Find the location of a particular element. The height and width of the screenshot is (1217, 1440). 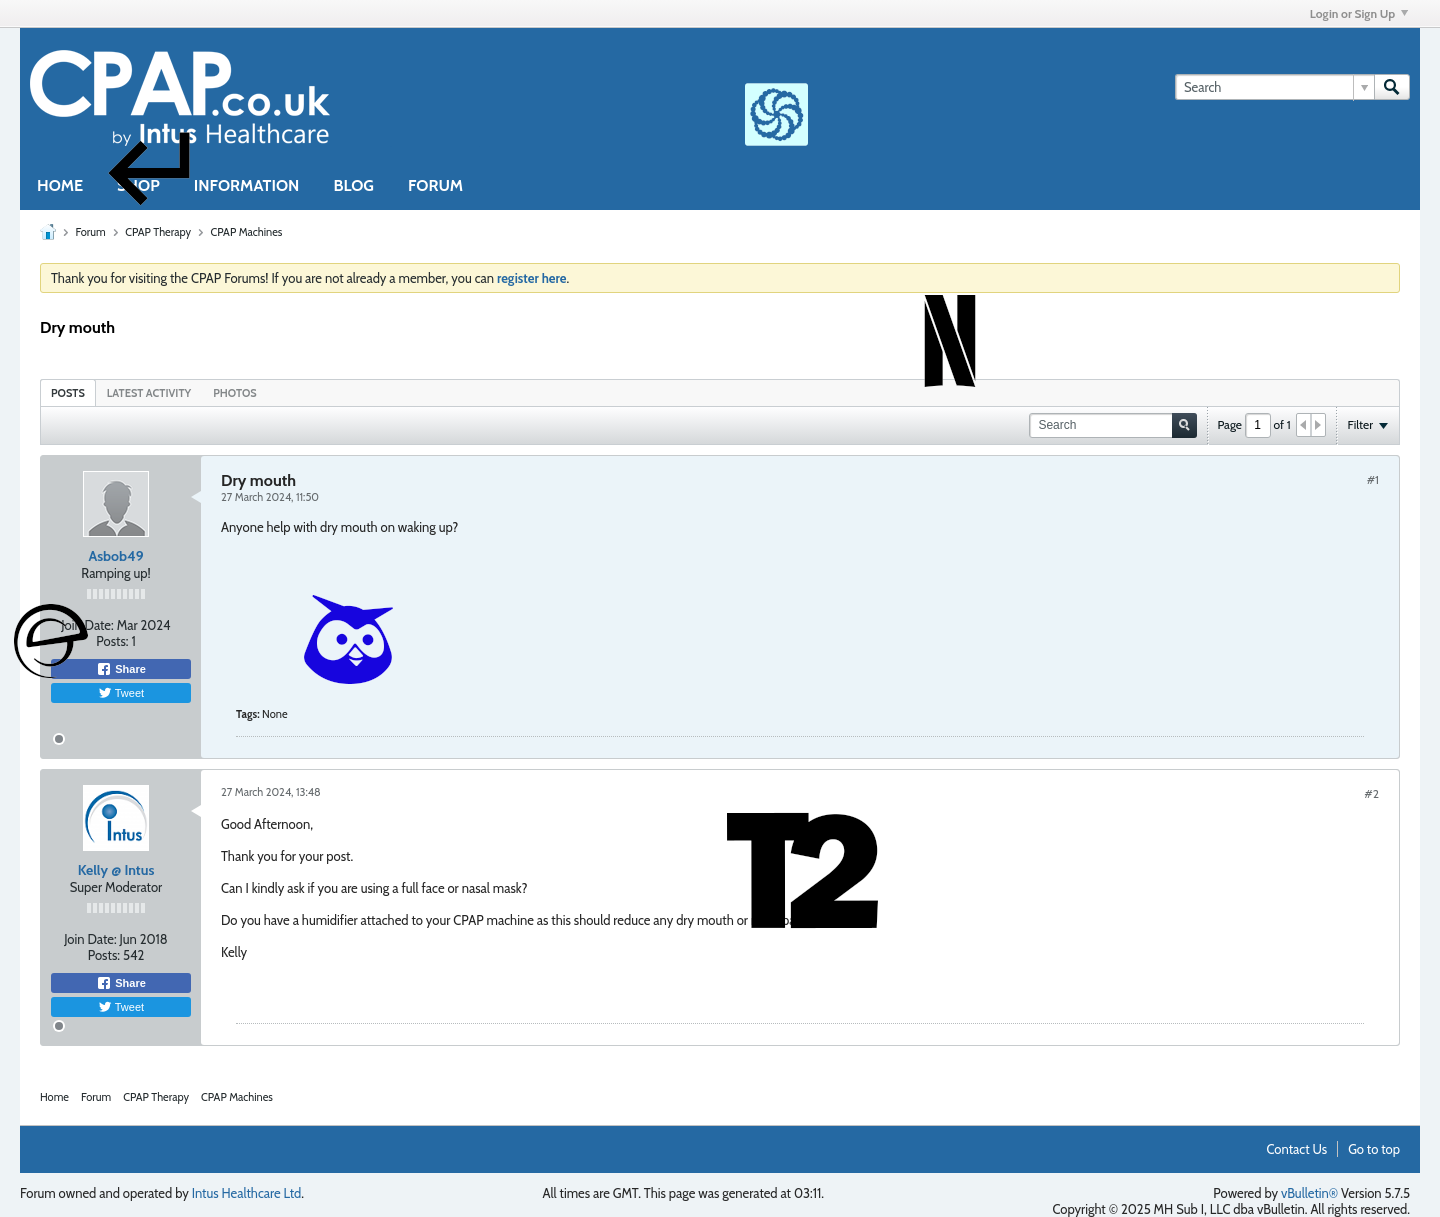

open Netflix app is located at coordinates (950, 341).